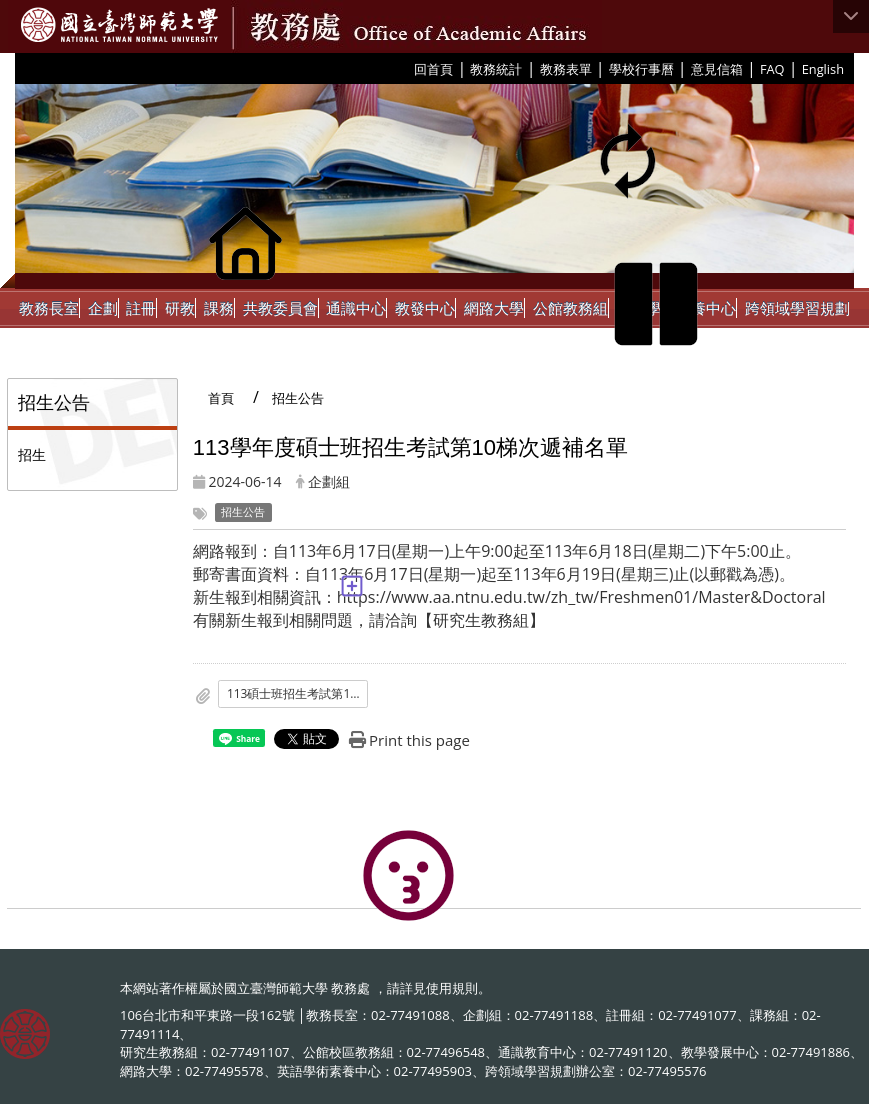  Describe the element at coordinates (352, 586) in the screenshot. I see `add a new item` at that location.